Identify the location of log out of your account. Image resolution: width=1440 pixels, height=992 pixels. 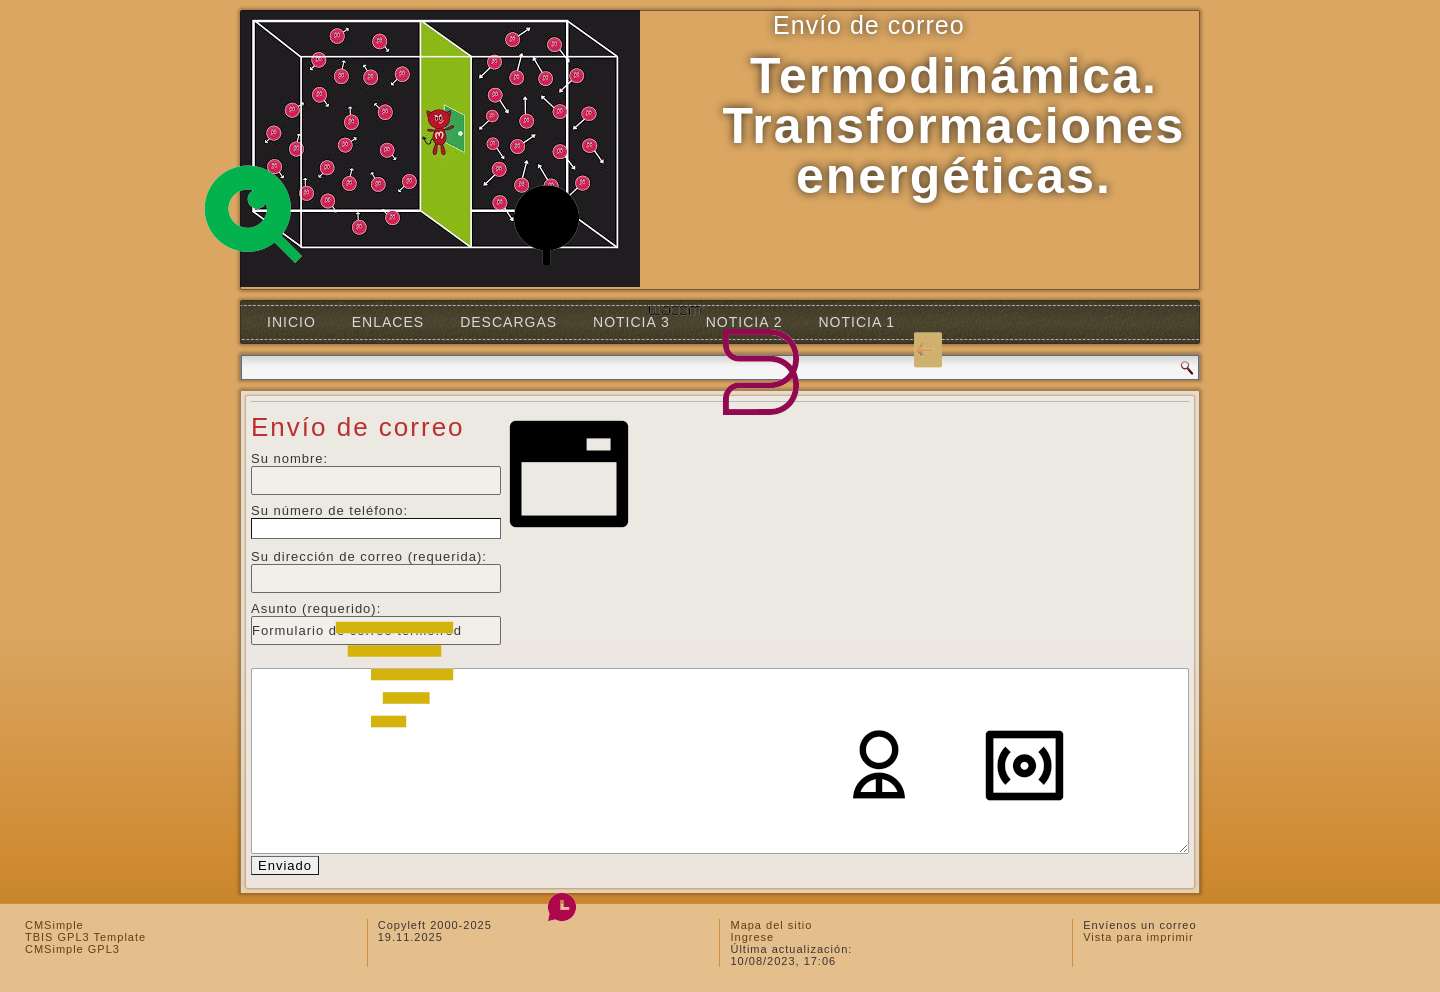
(928, 350).